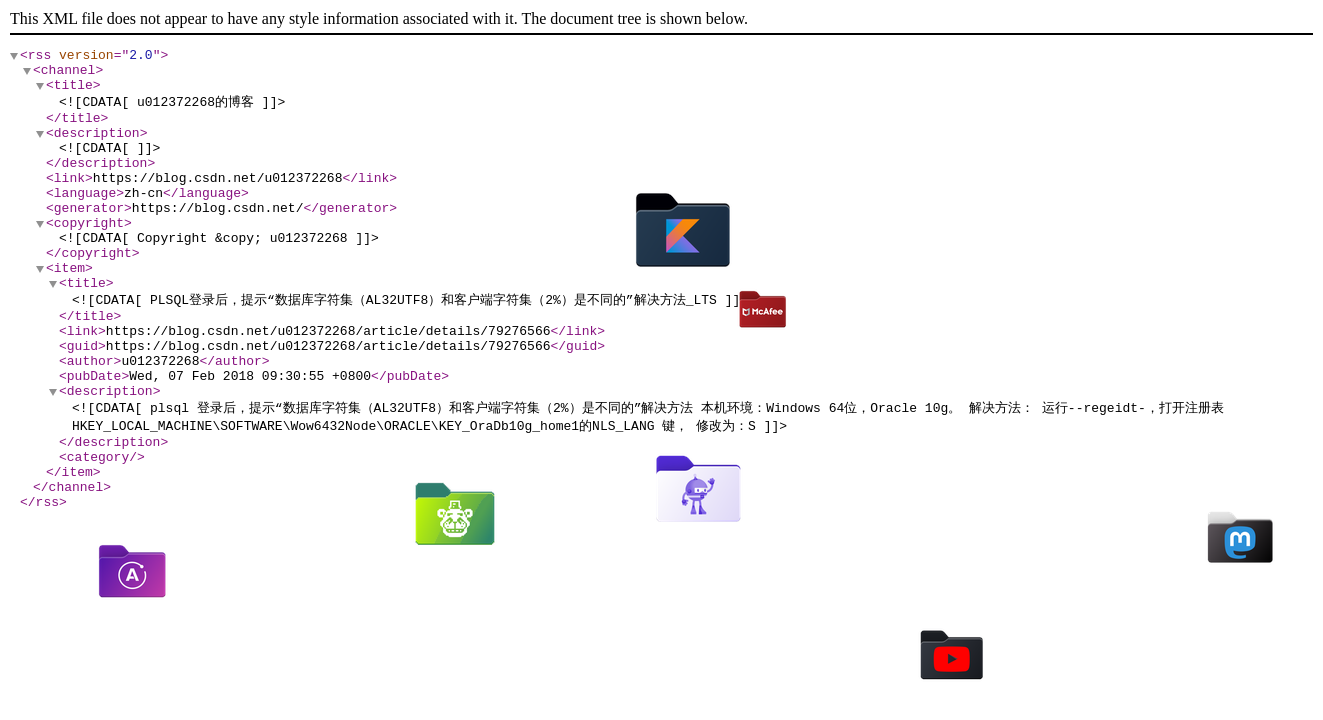  Describe the element at coordinates (951, 656) in the screenshot. I see `open folder containing youtube downloads` at that location.